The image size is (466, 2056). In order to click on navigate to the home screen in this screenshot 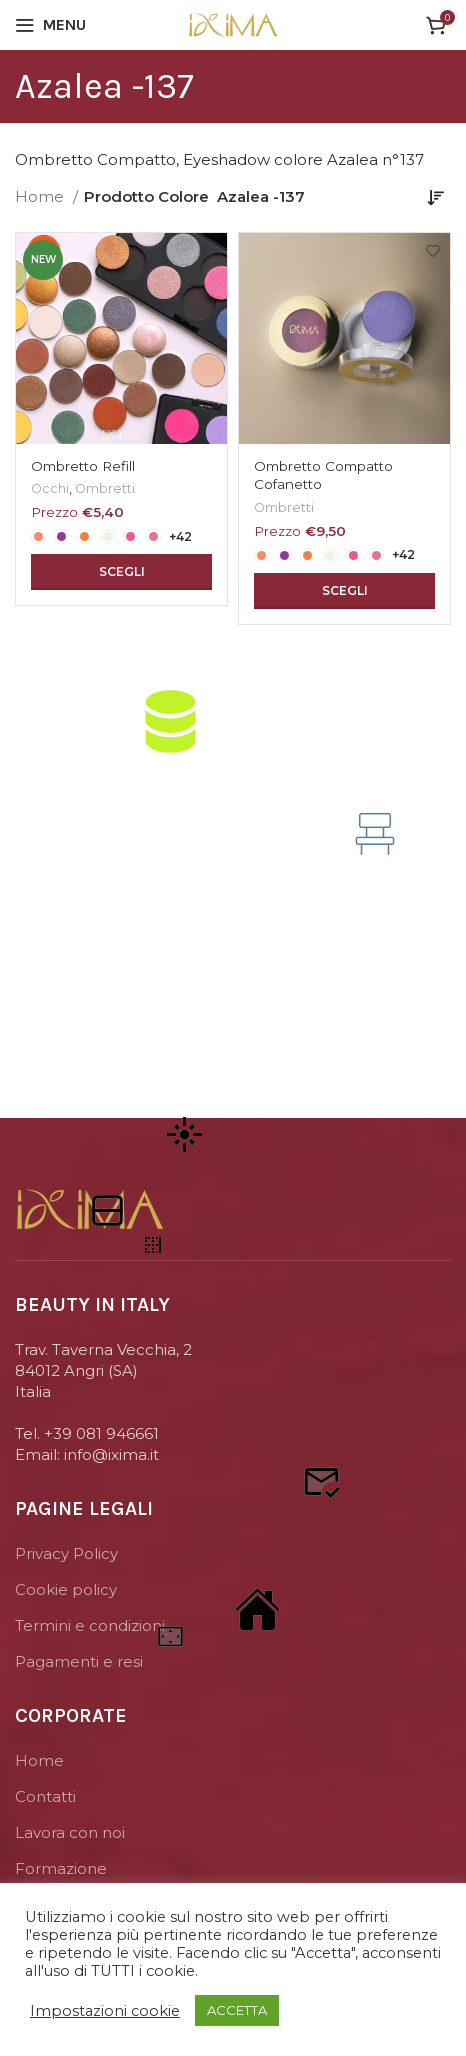, I will do `click(257, 1609)`.